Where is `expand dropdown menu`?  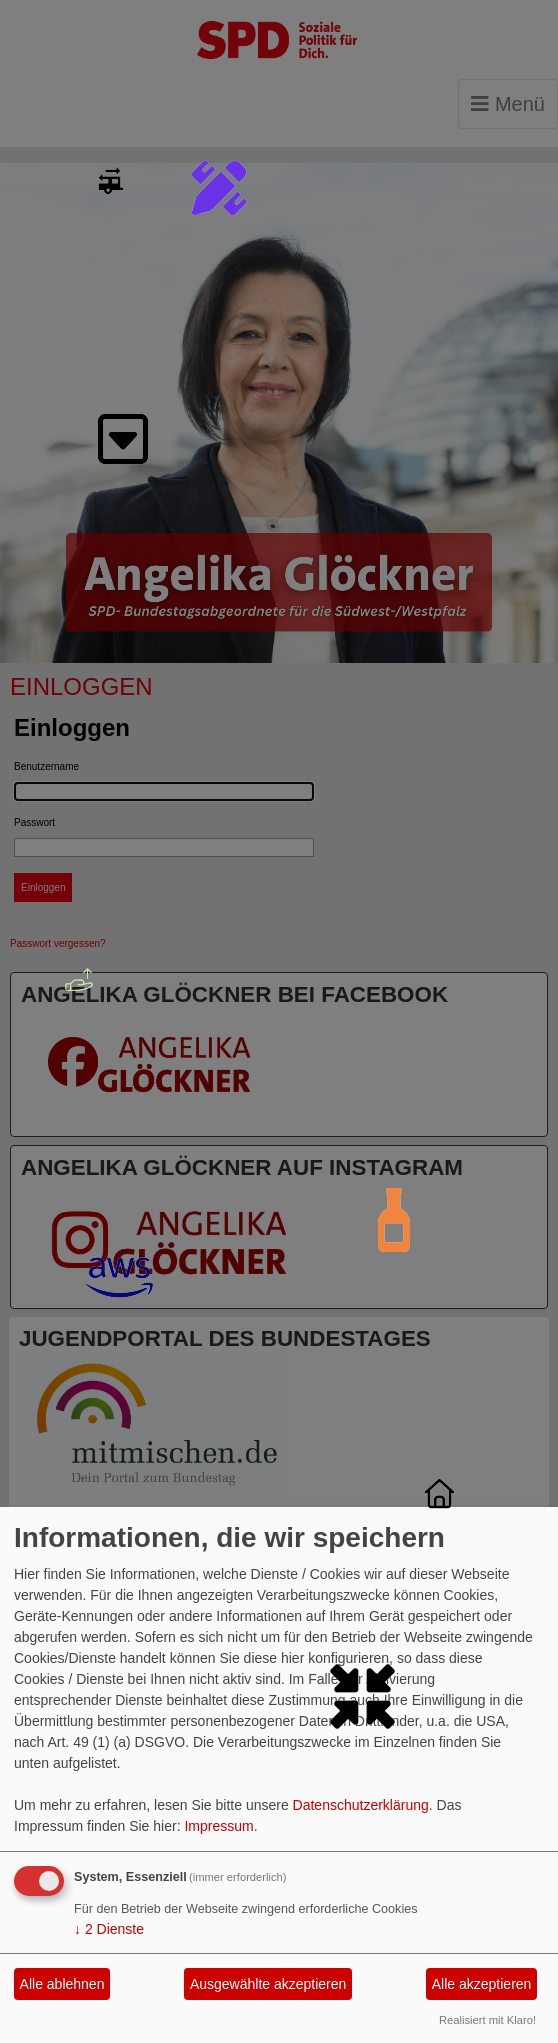
expand dropdown menu is located at coordinates (123, 439).